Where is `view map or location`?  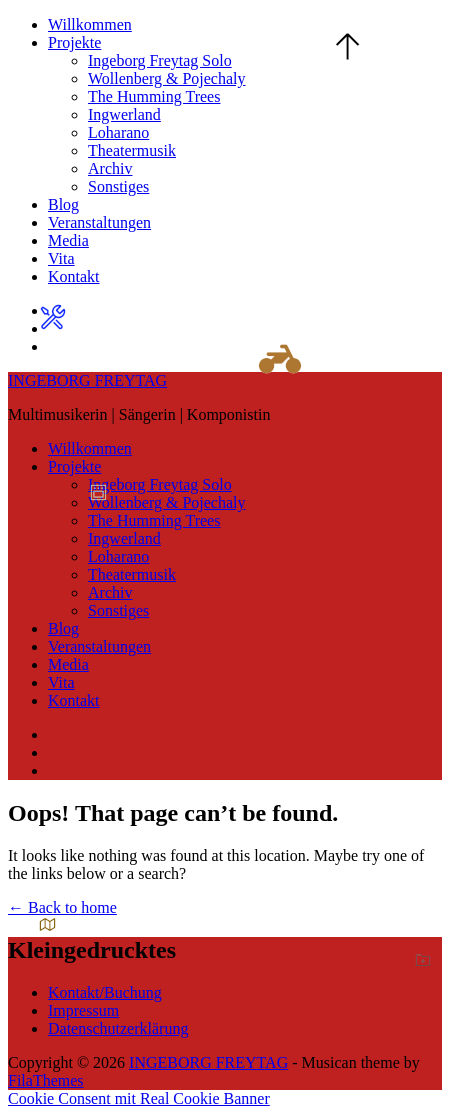
view map or location is located at coordinates (47, 924).